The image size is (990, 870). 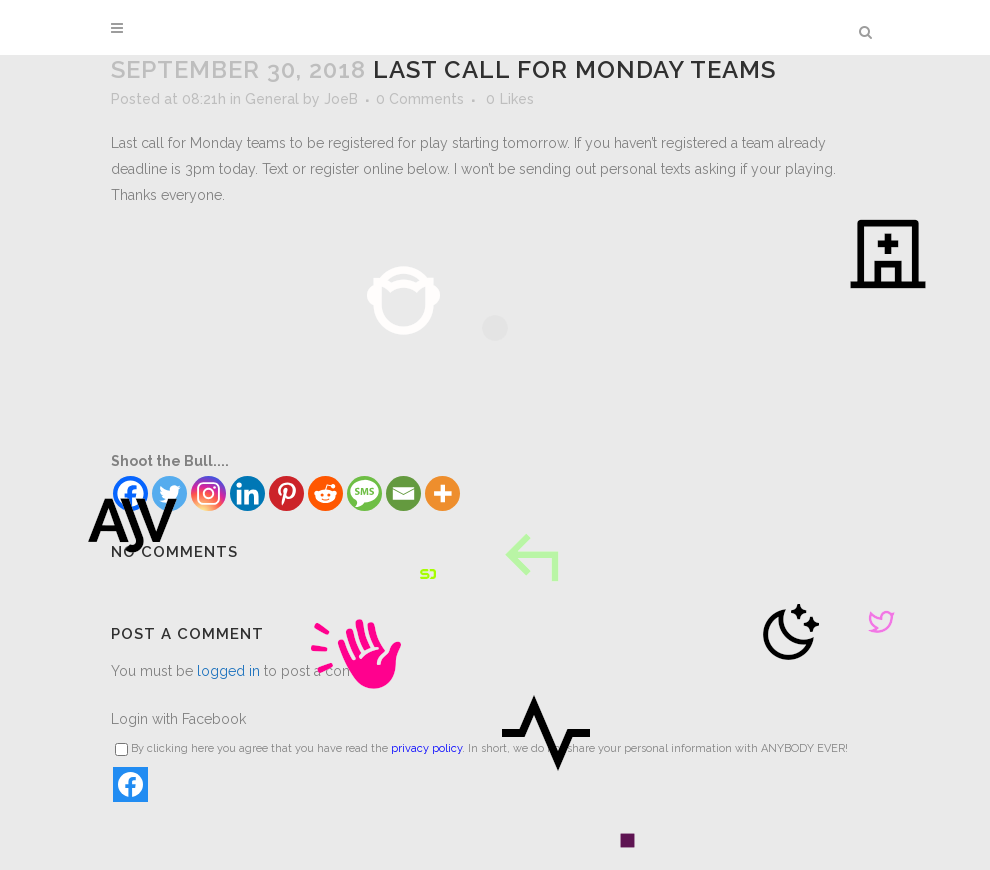 What do you see at coordinates (627, 840) in the screenshot?
I see `an unchecked or empty checkbox state` at bounding box center [627, 840].